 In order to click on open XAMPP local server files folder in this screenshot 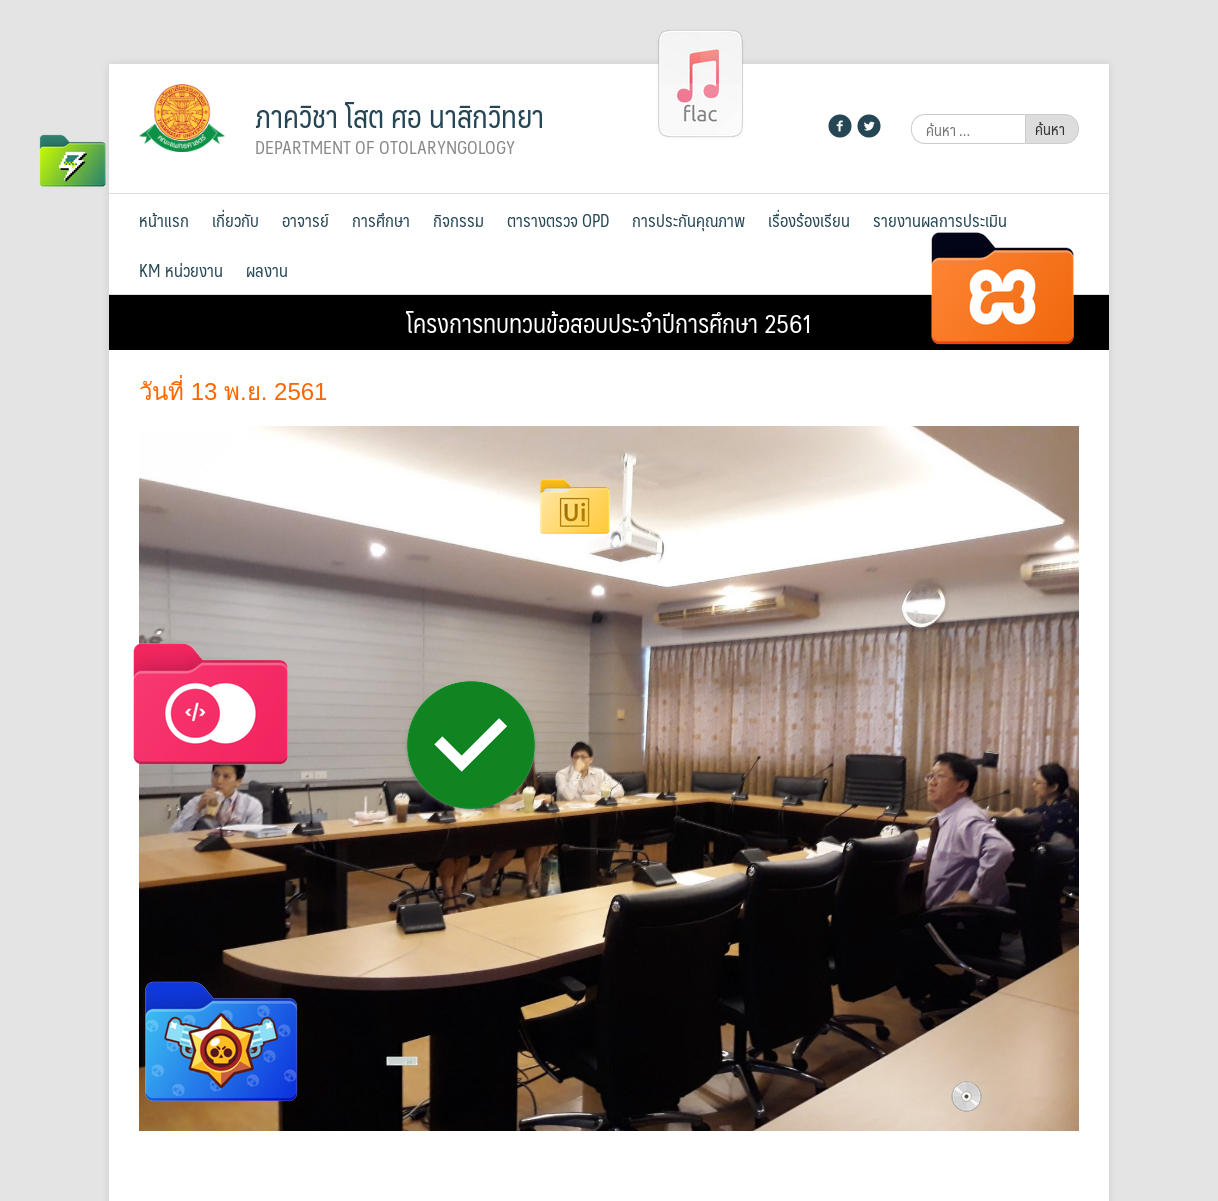, I will do `click(1002, 292)`.